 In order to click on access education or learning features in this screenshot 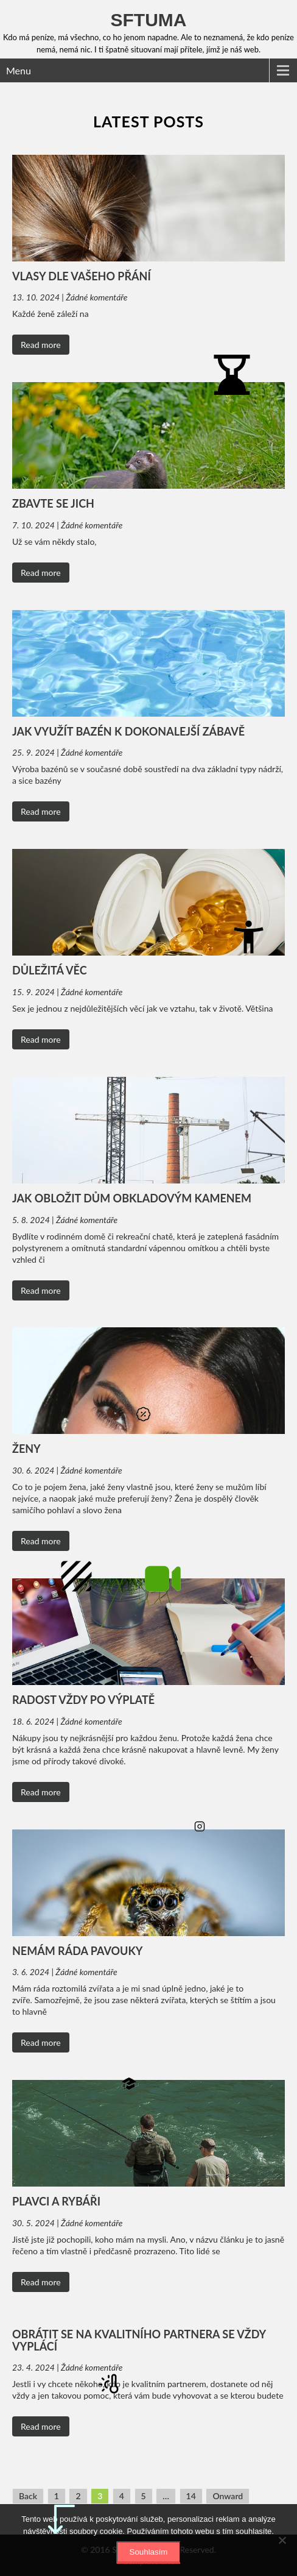, I will do `click(129, 2084)`.